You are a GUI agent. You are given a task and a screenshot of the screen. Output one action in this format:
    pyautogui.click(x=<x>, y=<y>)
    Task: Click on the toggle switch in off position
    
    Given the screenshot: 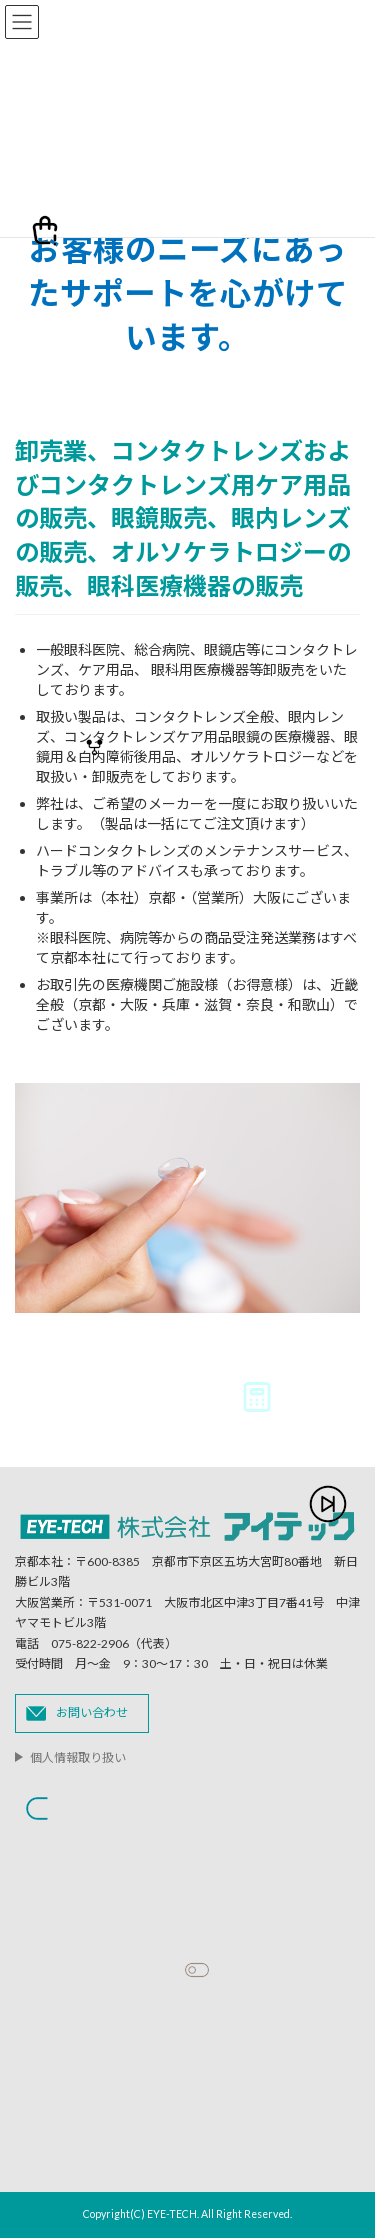 What is the action you would take?
    pyautogui.click(x=197, y=1970)
    